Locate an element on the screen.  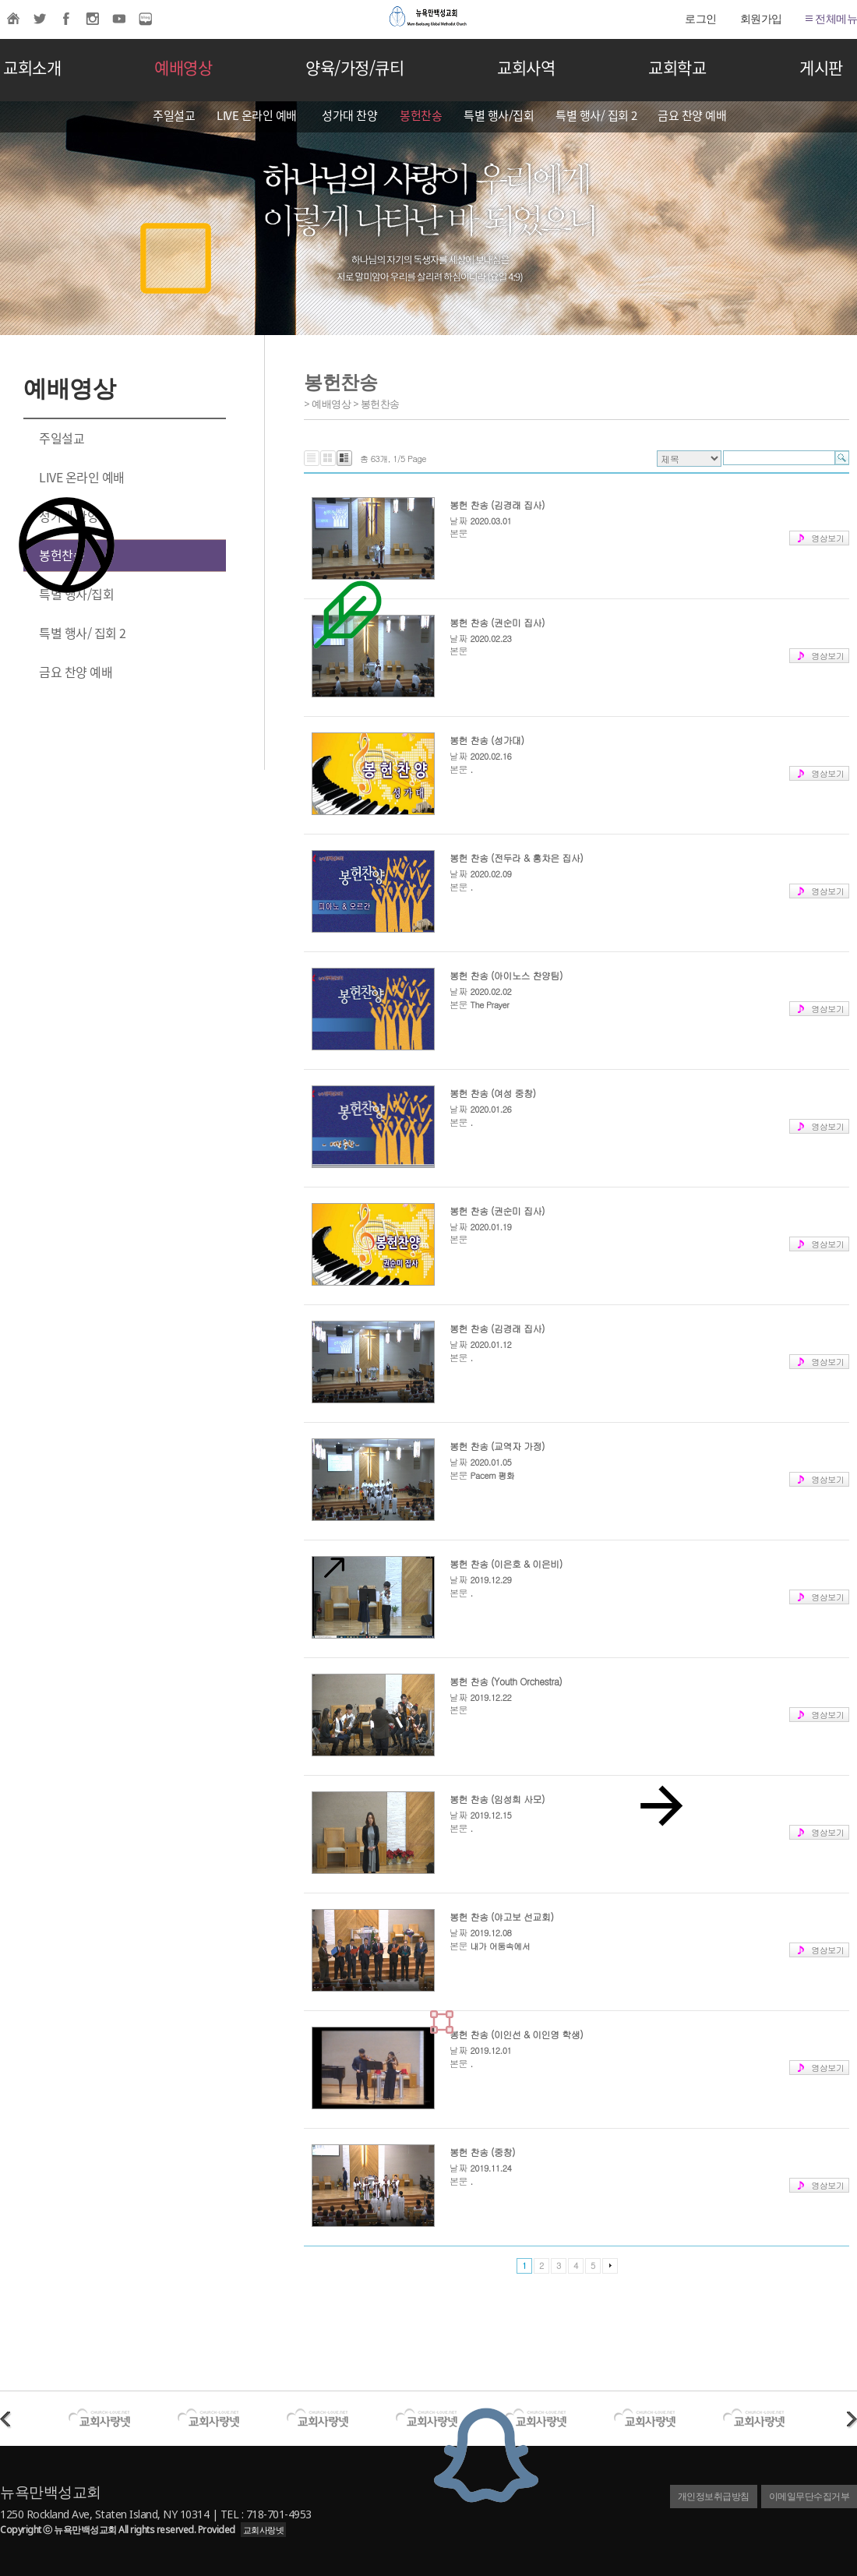
open link in new tab or window is located at coordinates (334, 1567).